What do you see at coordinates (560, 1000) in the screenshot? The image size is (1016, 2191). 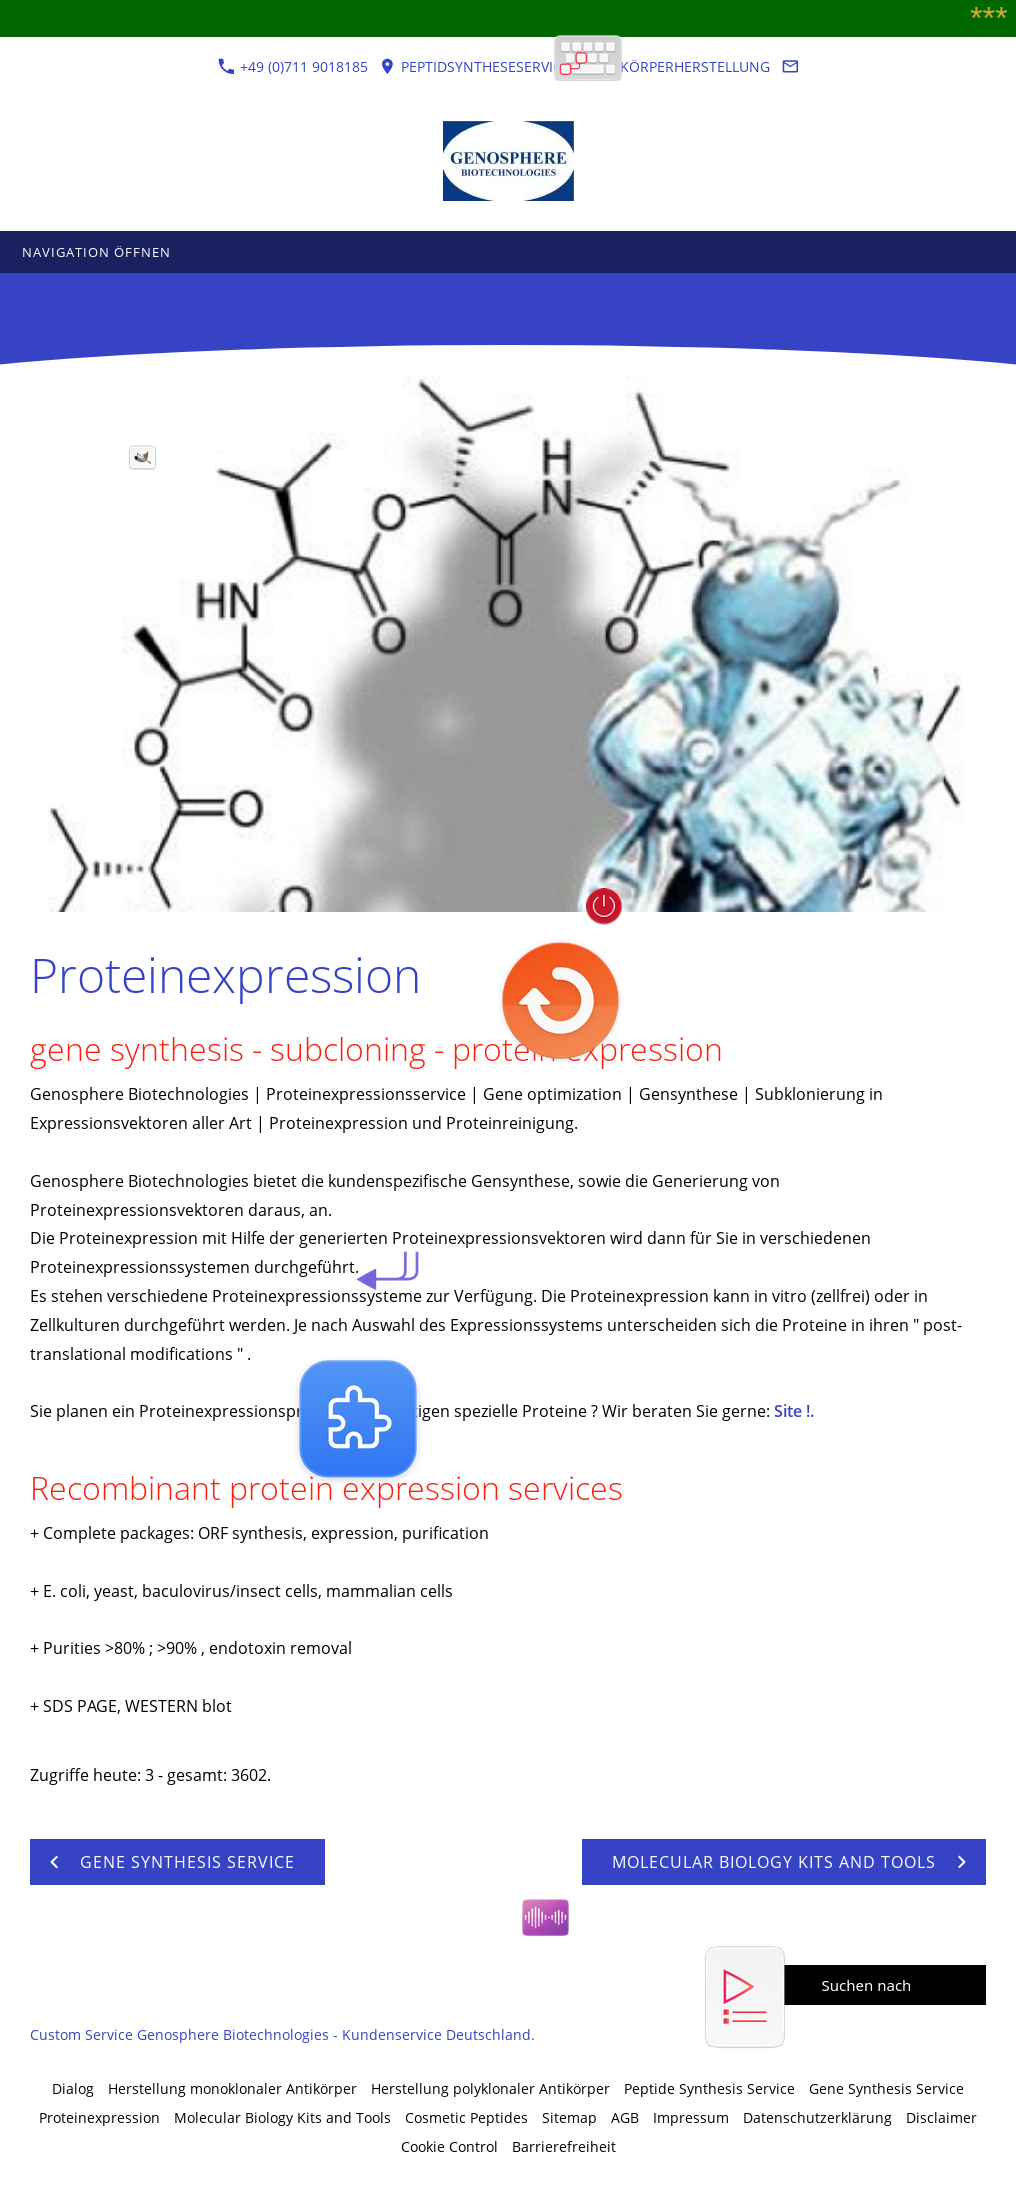 I see `open Ubuntu Livepatch settings` at bounding box center [560, 1000].